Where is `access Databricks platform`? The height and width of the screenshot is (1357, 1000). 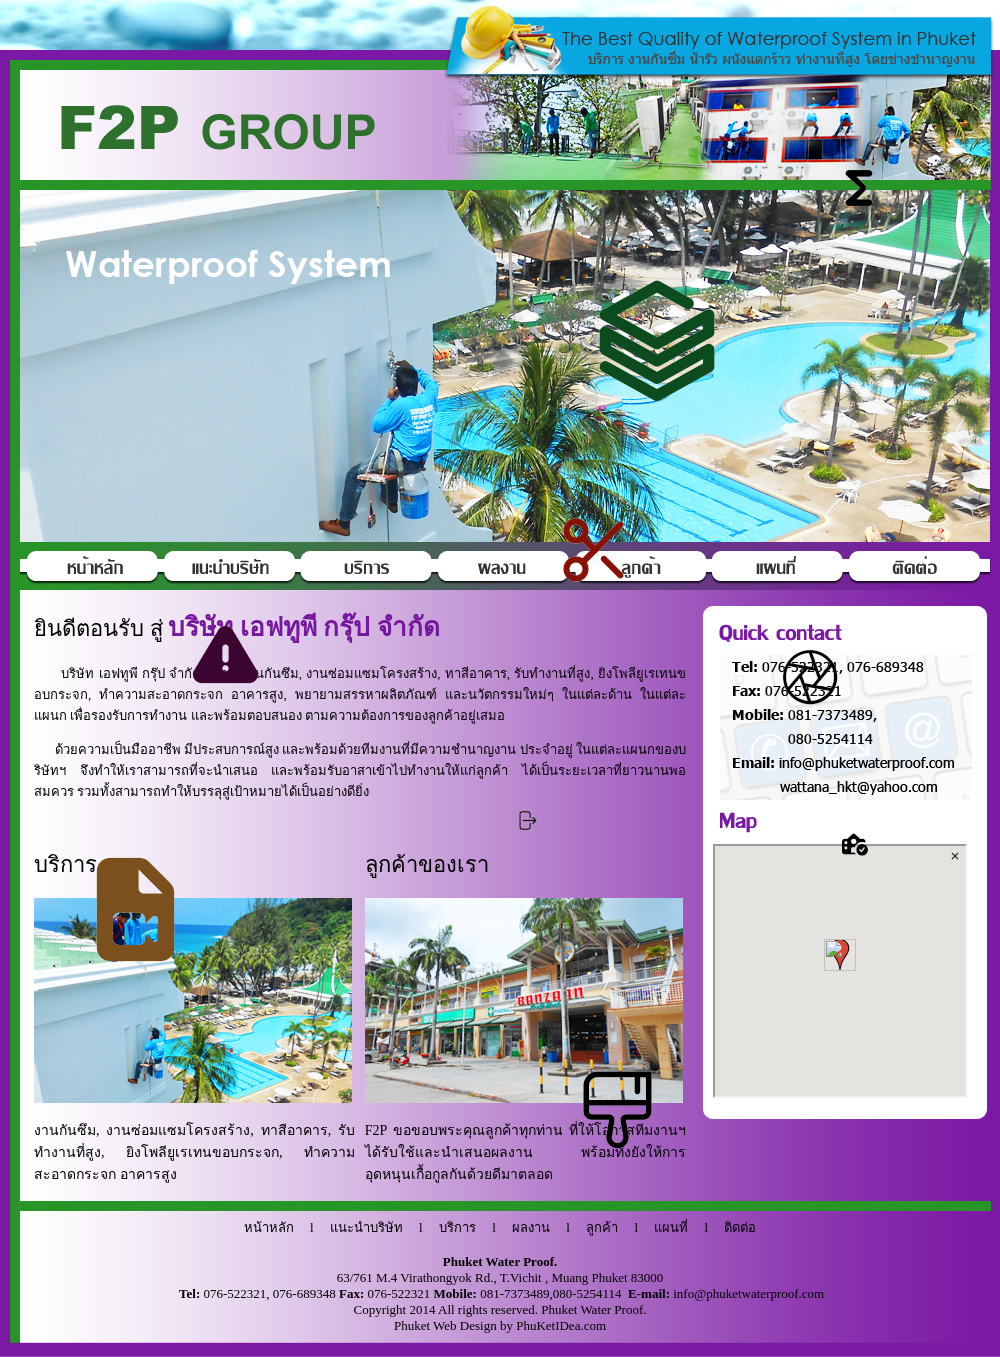
access Databricks platform is located at coordinates (657, 338).